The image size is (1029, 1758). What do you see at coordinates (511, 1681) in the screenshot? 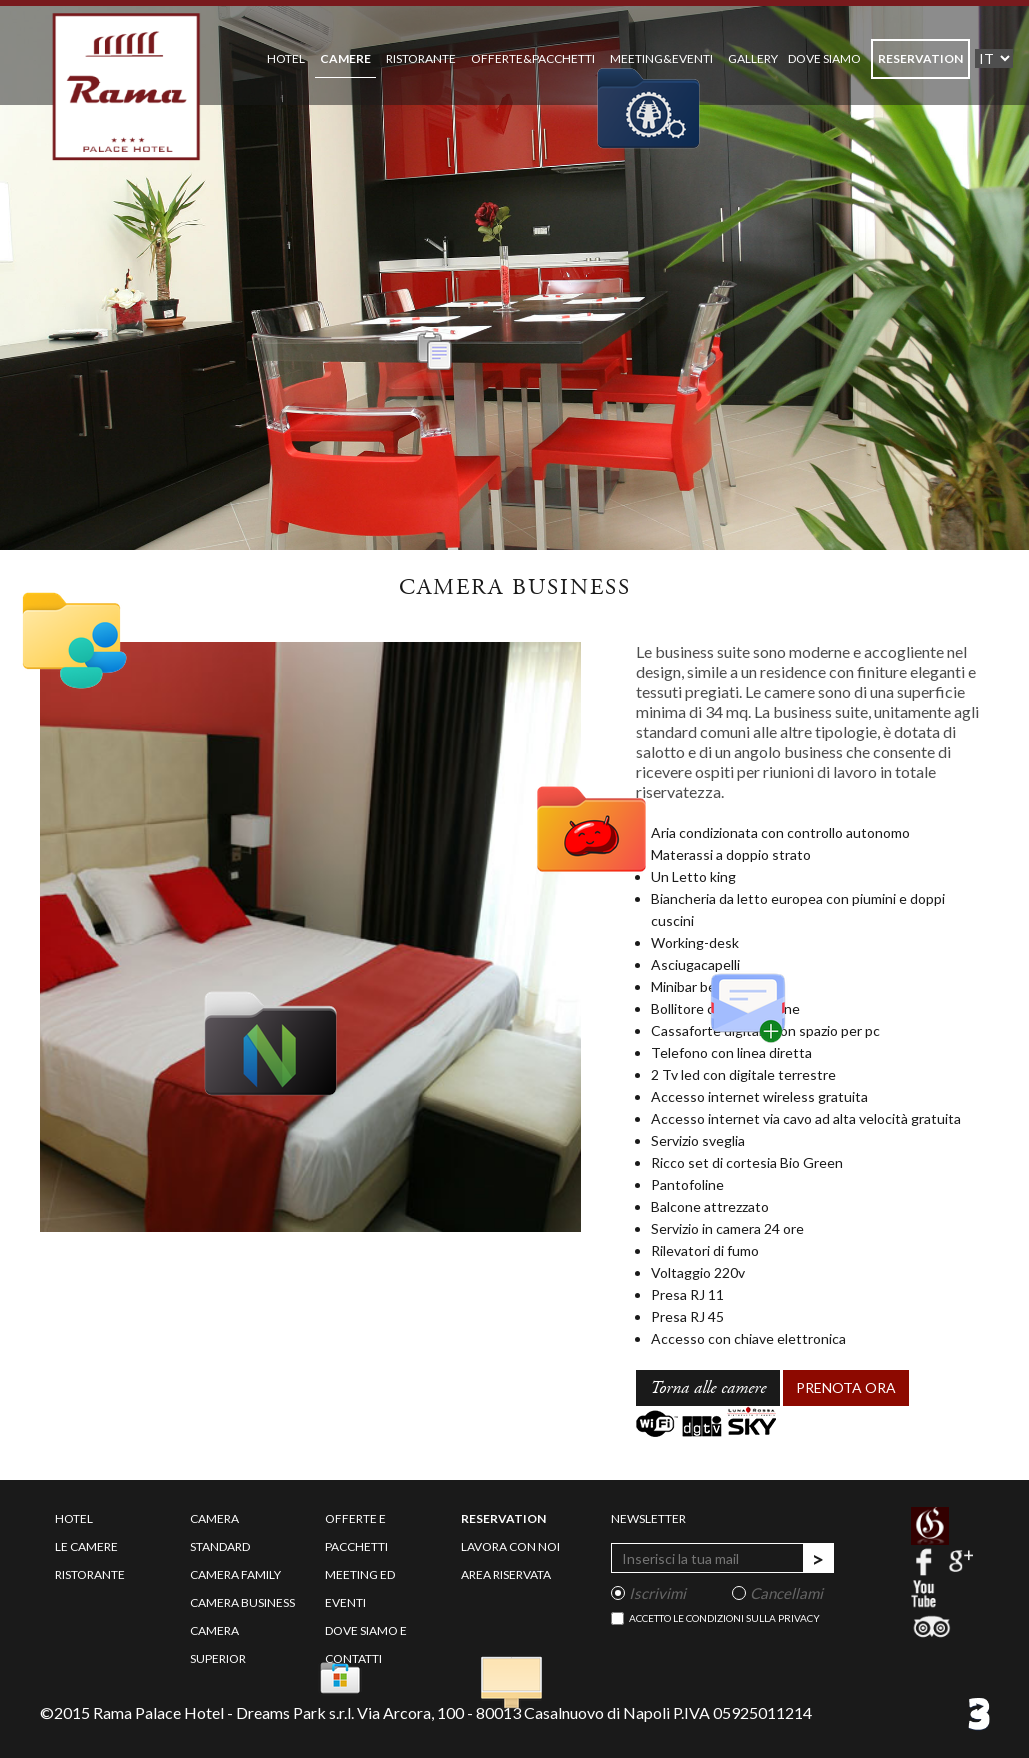
I see `represents a yellow iMac device in system preferences` at bounding box center [511, 1681].